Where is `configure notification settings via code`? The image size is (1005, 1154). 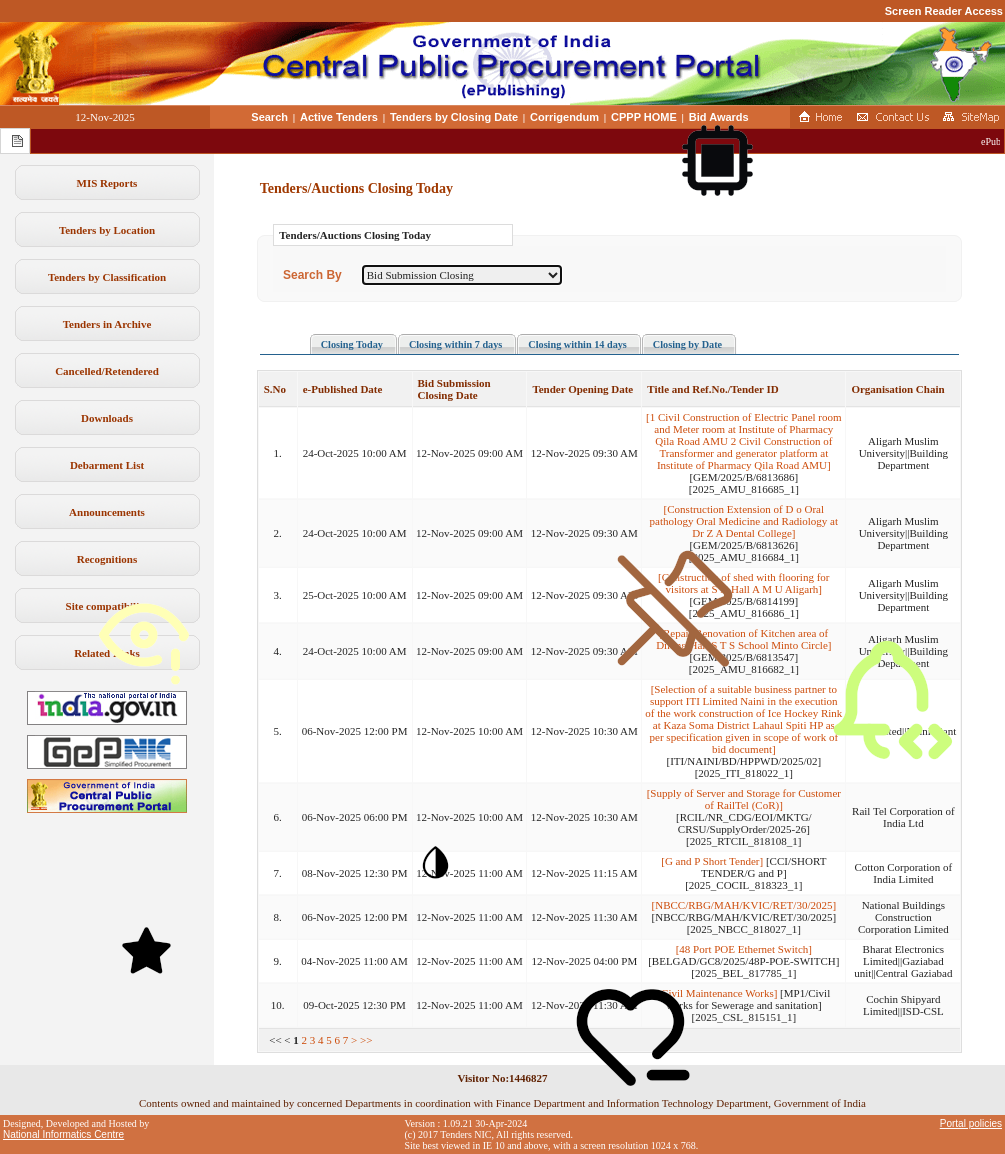 configure notification settings via code is located at coordinates (887, 700).